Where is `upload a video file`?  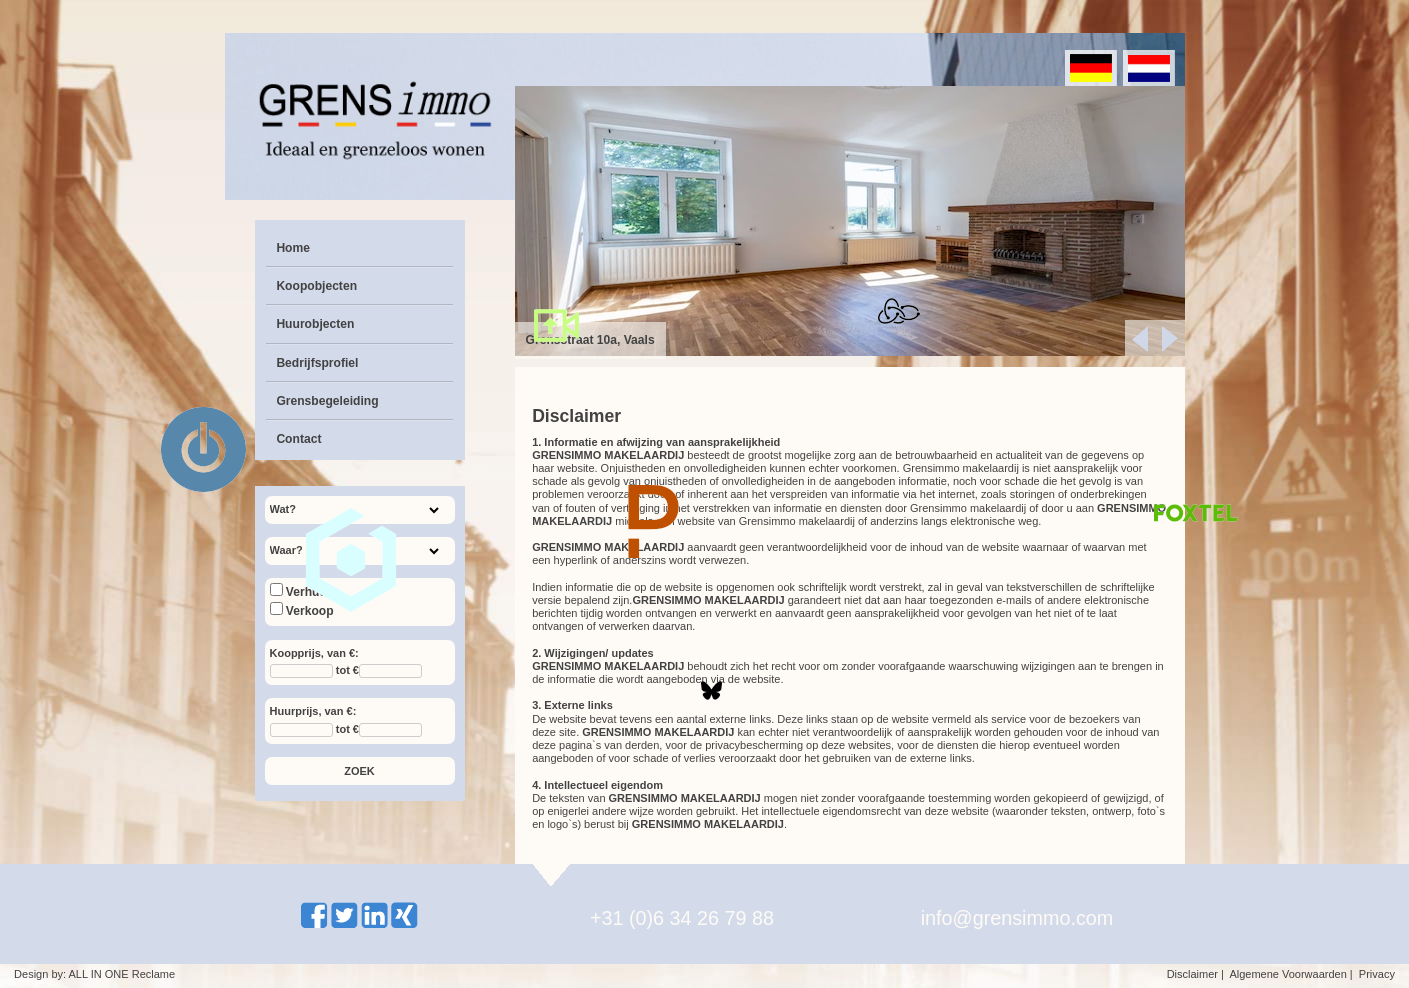 upload a video file is located at coordinates (556, 325).